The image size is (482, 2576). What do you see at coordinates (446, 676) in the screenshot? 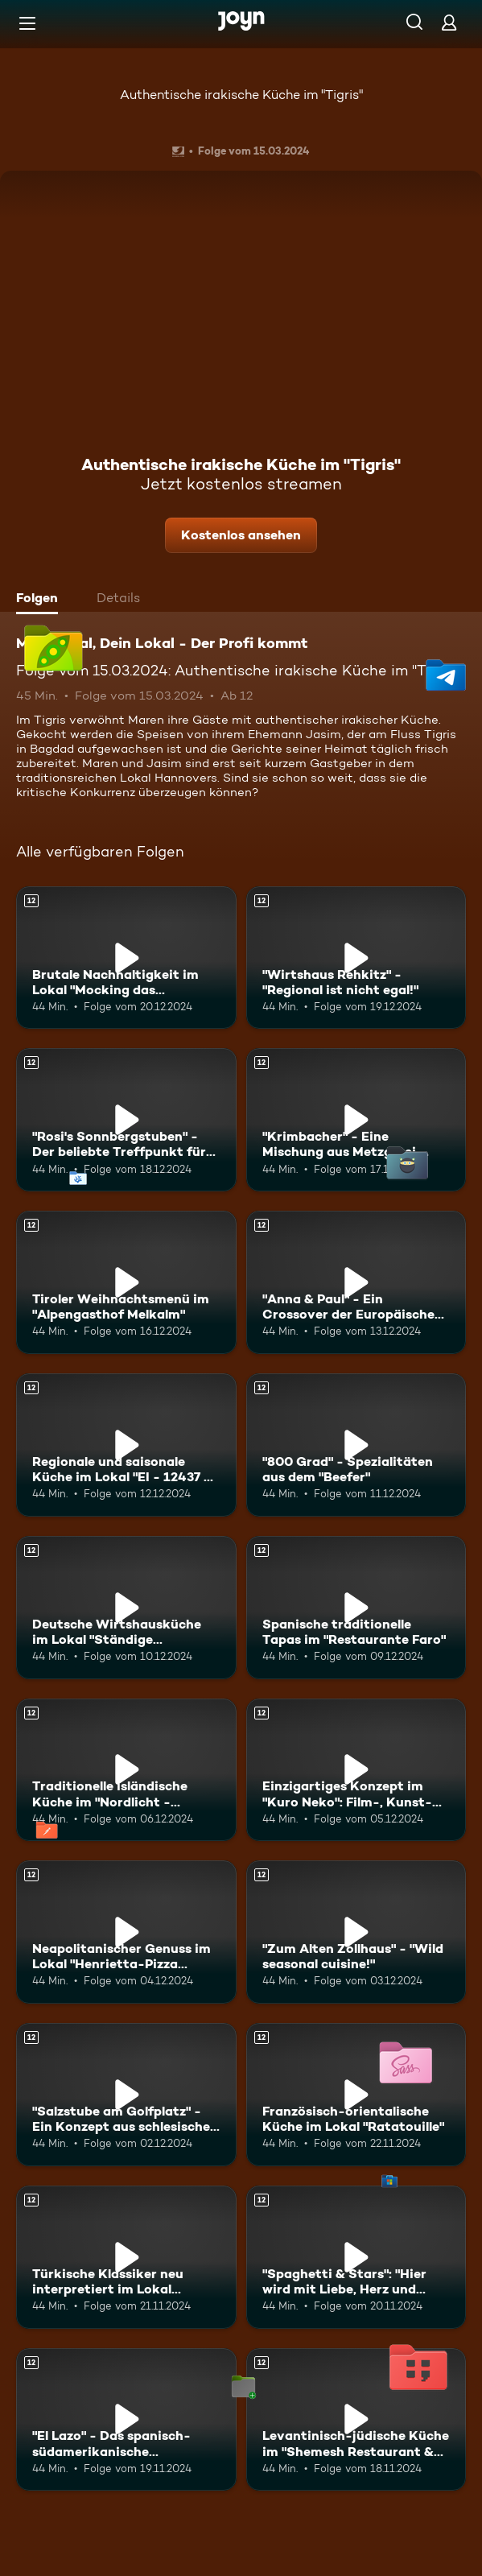
I see `open folder containing Telegram files` at bounding box center [446, 676].